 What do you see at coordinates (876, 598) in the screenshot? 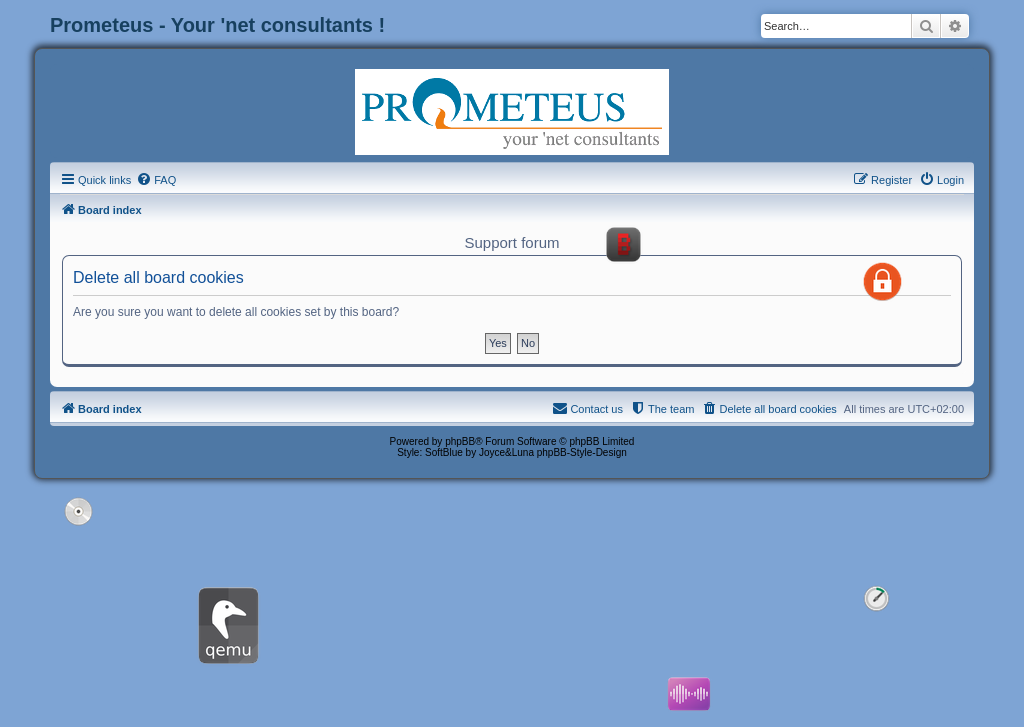
I see `open sysprof system profiler` at bounding box center [876, 598].